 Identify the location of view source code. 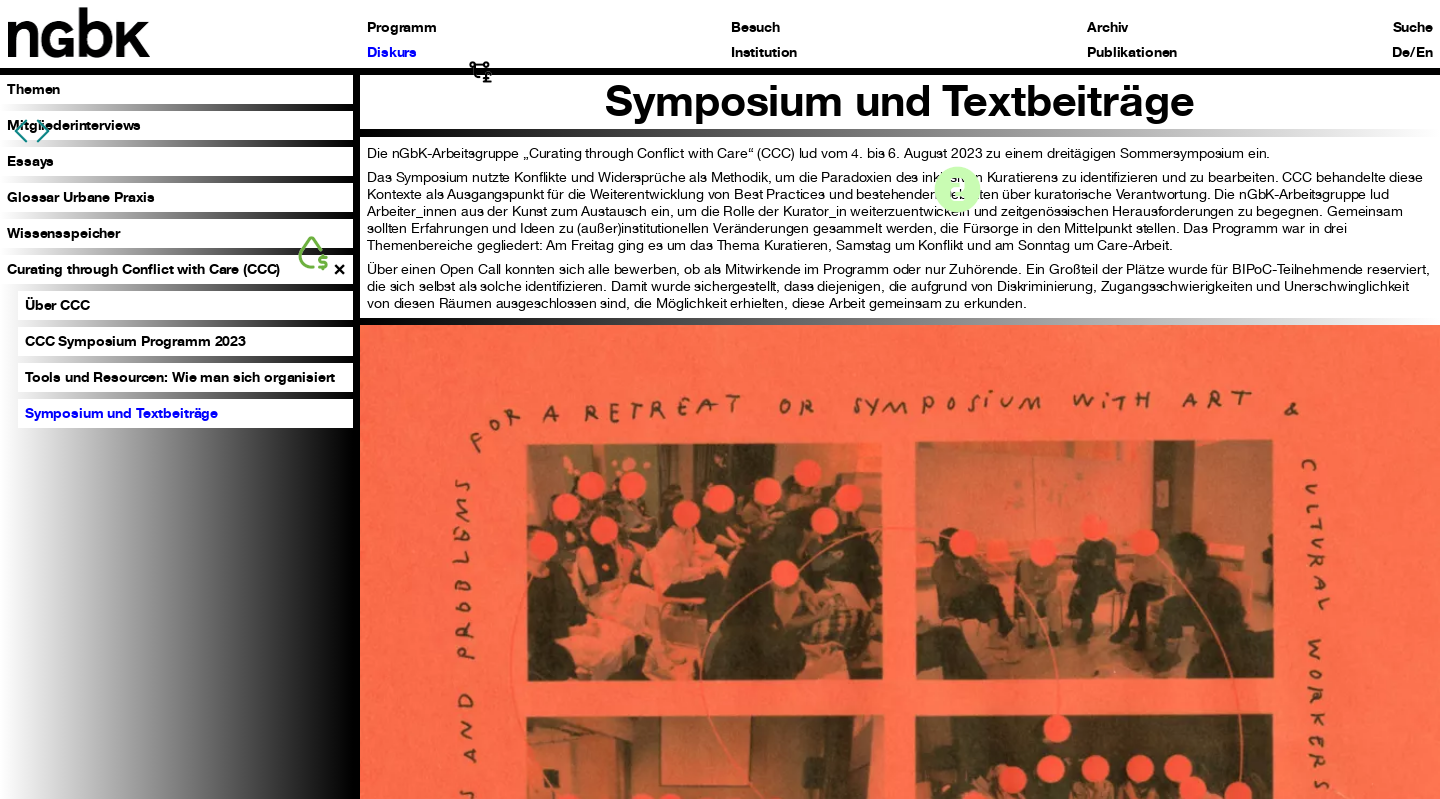
(32, 131).